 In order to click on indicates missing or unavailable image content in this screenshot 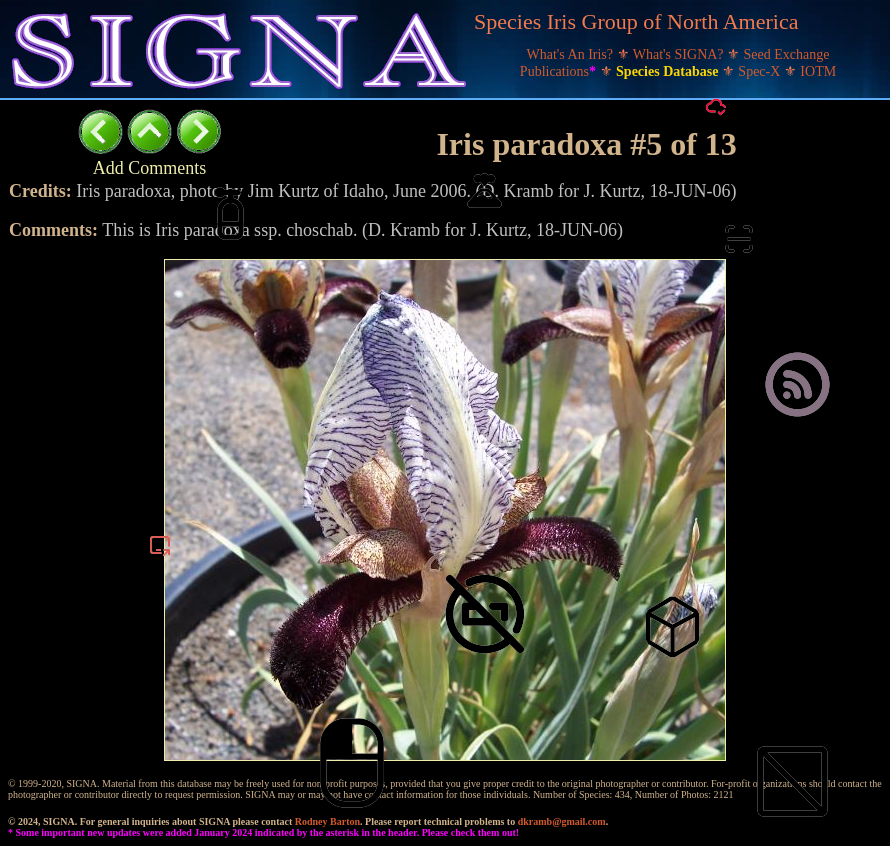, I will do `click(792, 781)`.